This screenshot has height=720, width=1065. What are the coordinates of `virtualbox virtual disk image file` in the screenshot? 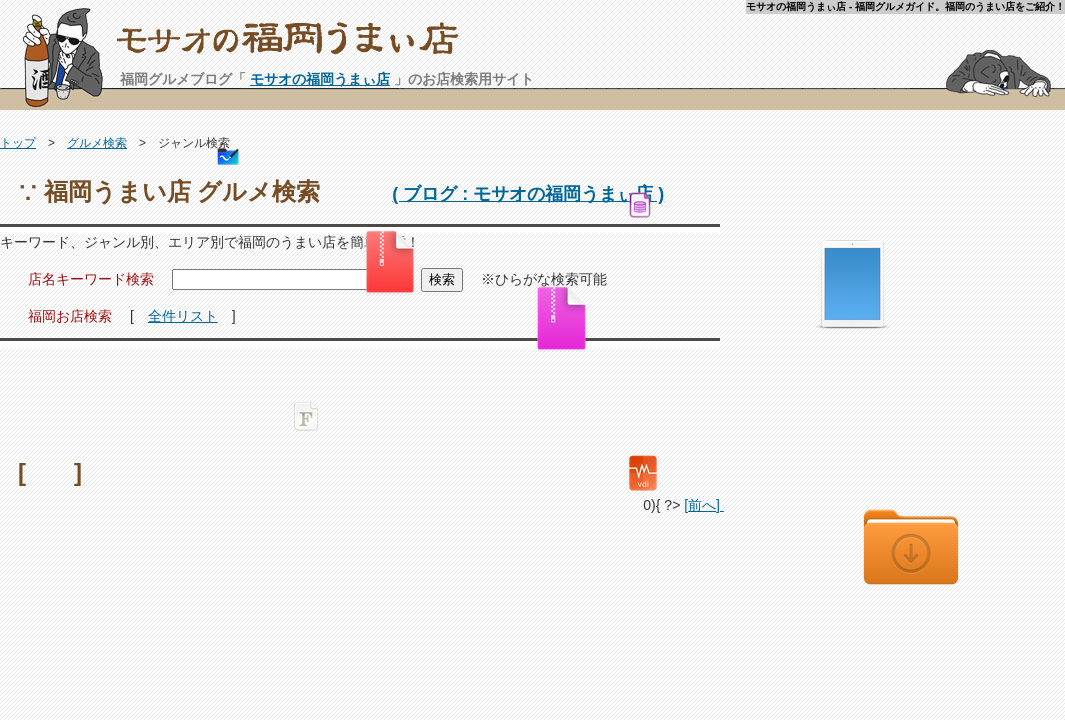 It's located at (643, 473).